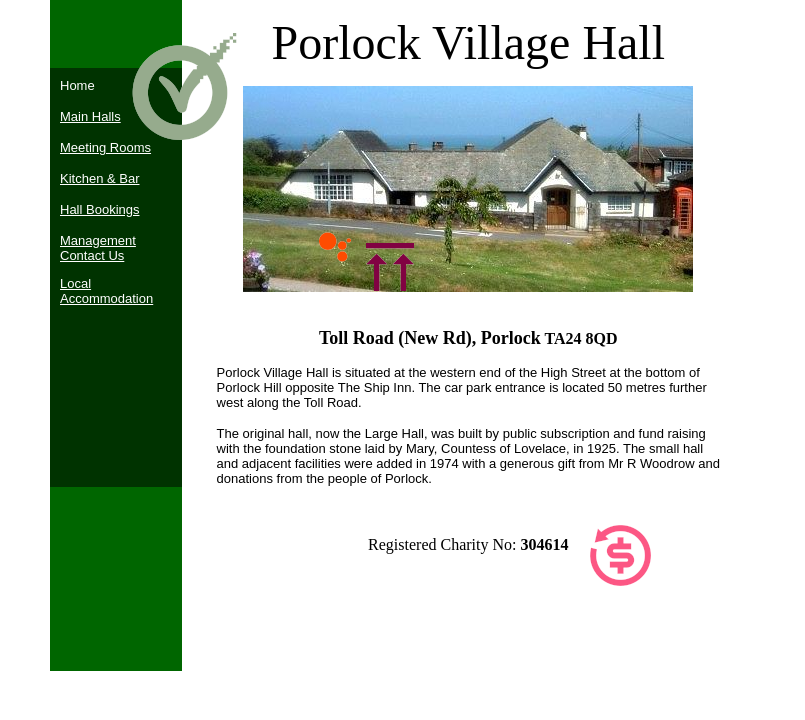  I want to click on request a refund for a purchase, so click(620, 555).